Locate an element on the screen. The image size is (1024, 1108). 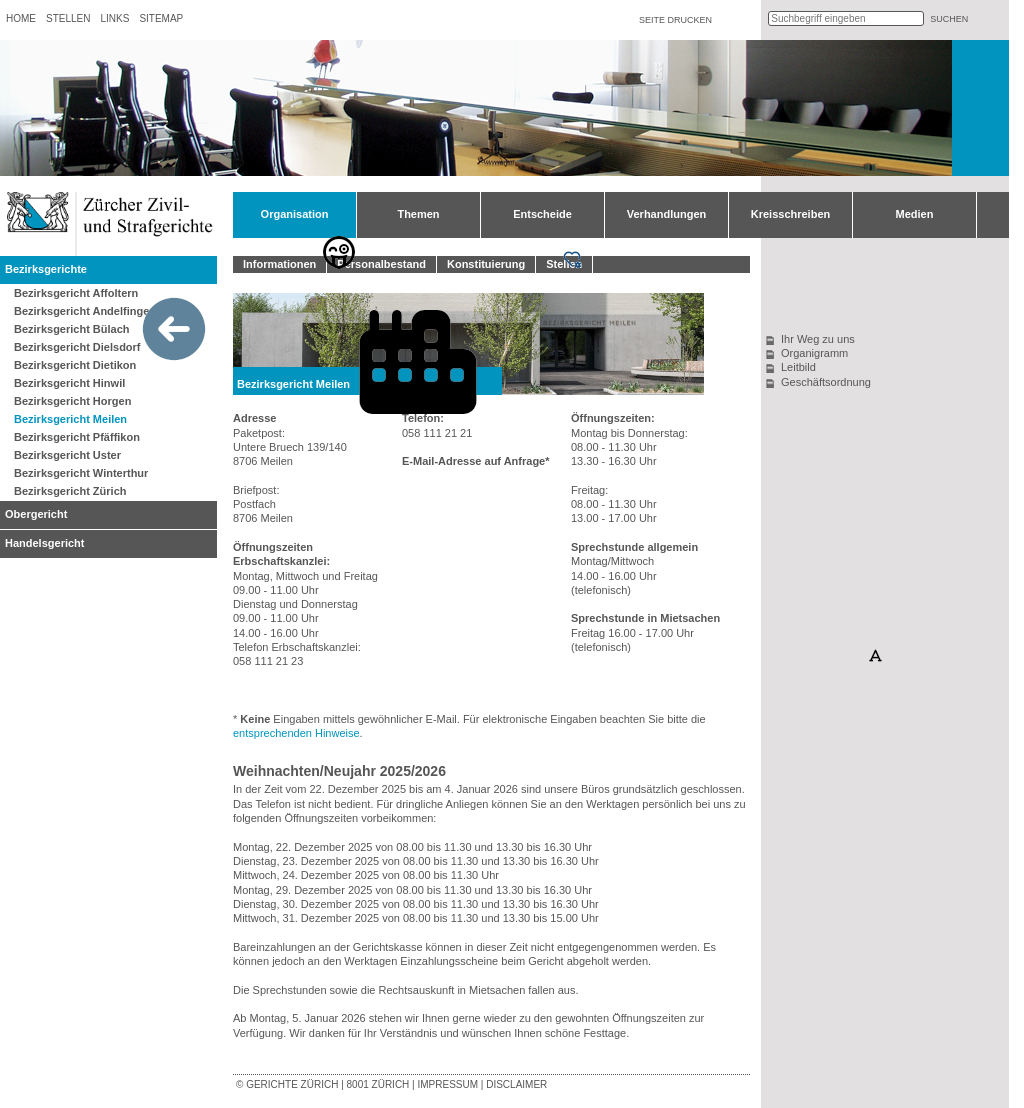
change font or typography settings is located at coordinates (875, 655).